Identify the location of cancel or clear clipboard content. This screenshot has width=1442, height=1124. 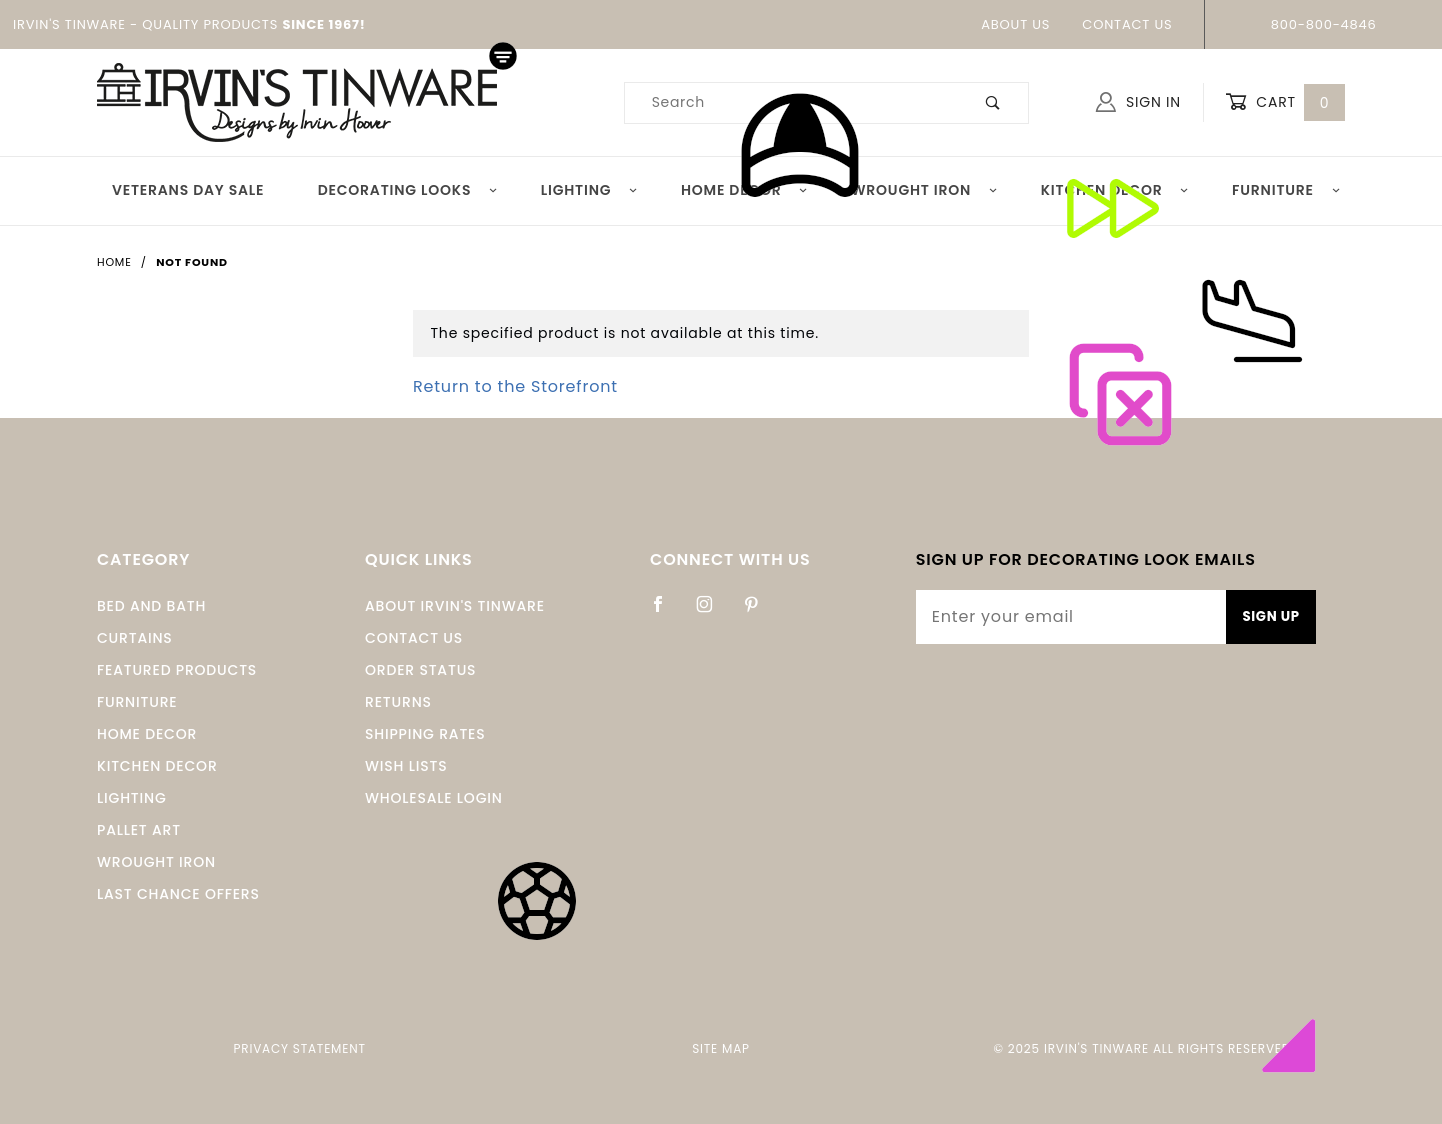
(1120, 394).